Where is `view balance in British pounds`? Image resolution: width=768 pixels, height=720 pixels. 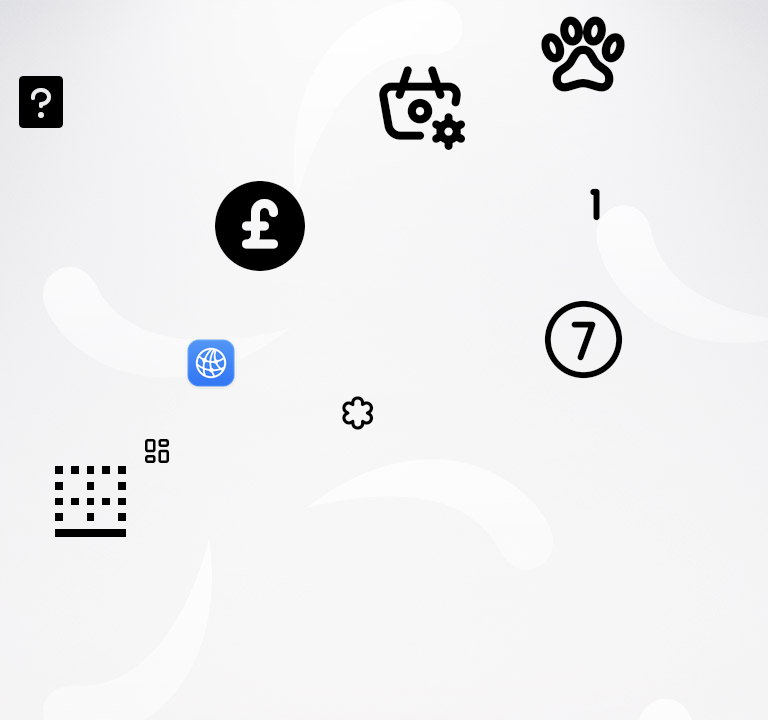
view balance in British pounds is located at coordinates (260, 226).